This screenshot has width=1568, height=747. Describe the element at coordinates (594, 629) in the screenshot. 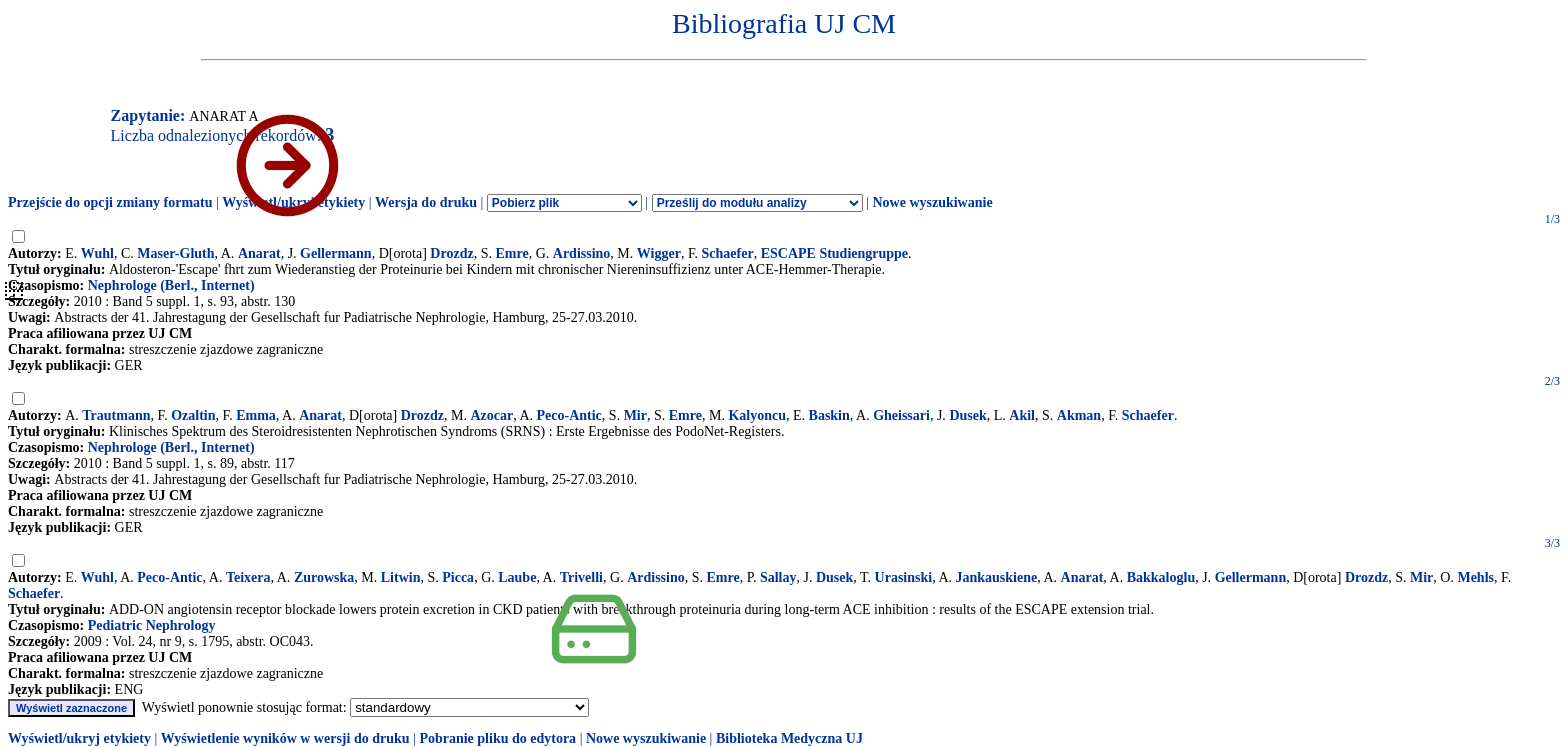

I see `access local storage or hard drive` at that location.